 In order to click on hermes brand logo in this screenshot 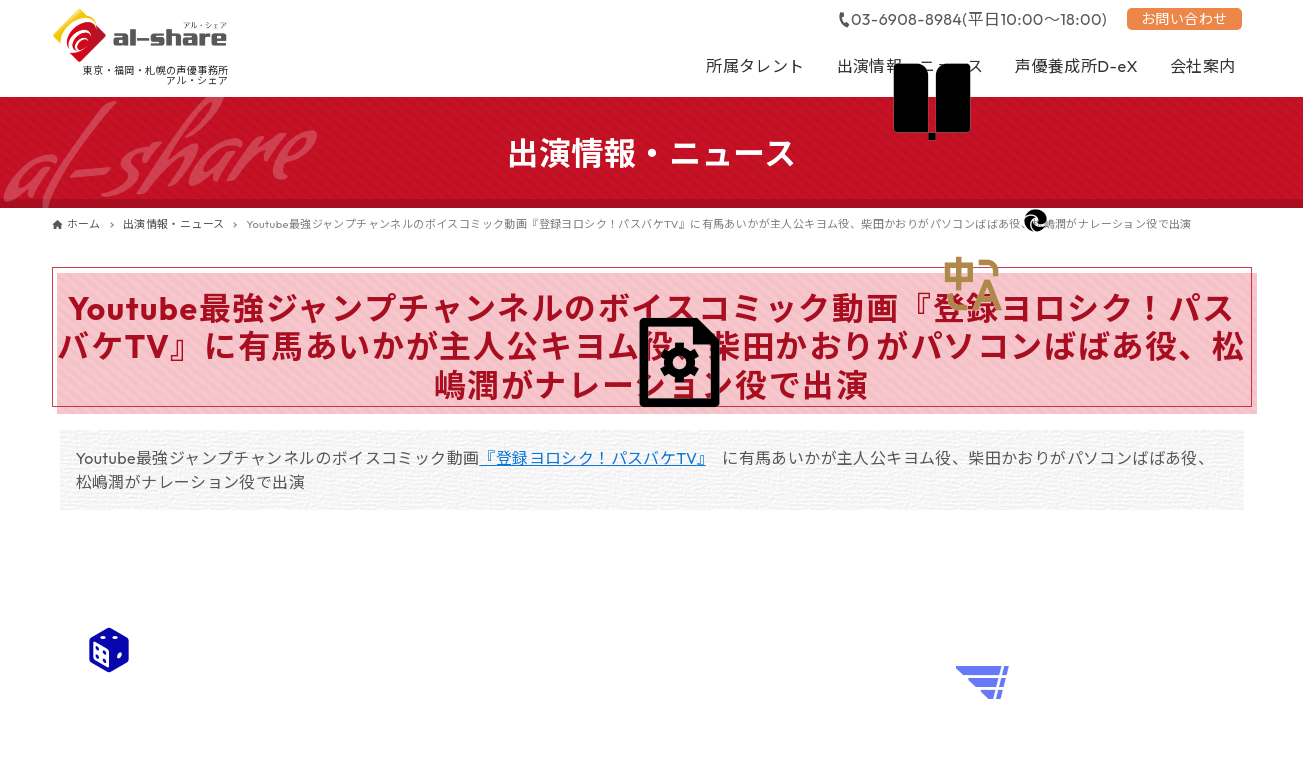, I will do `click(982, 682)`.